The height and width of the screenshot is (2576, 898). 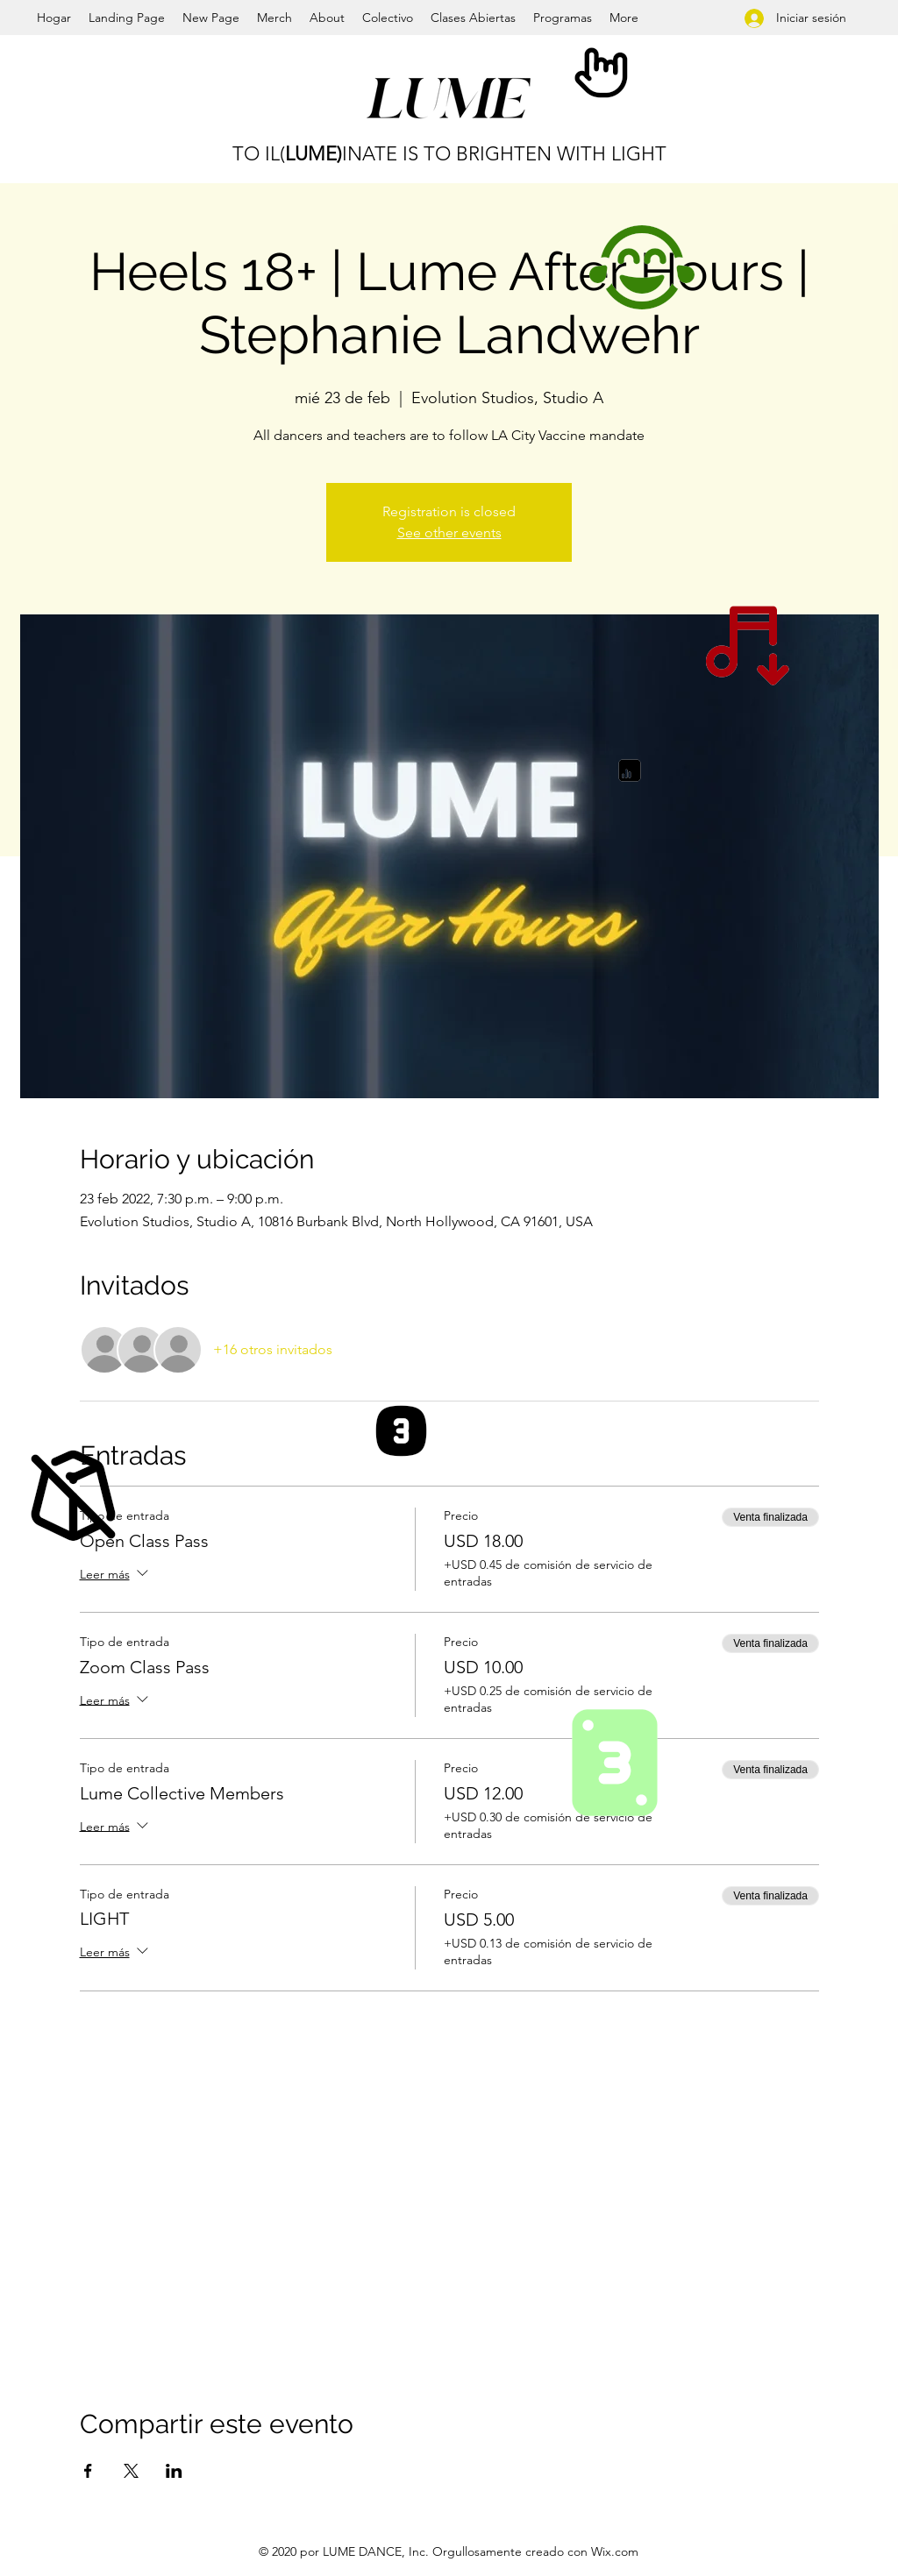 What do you see at coordinates (630, 770) in the screenshot?
I see `align content to bottom-left corner` at bounding box center [630, 770].